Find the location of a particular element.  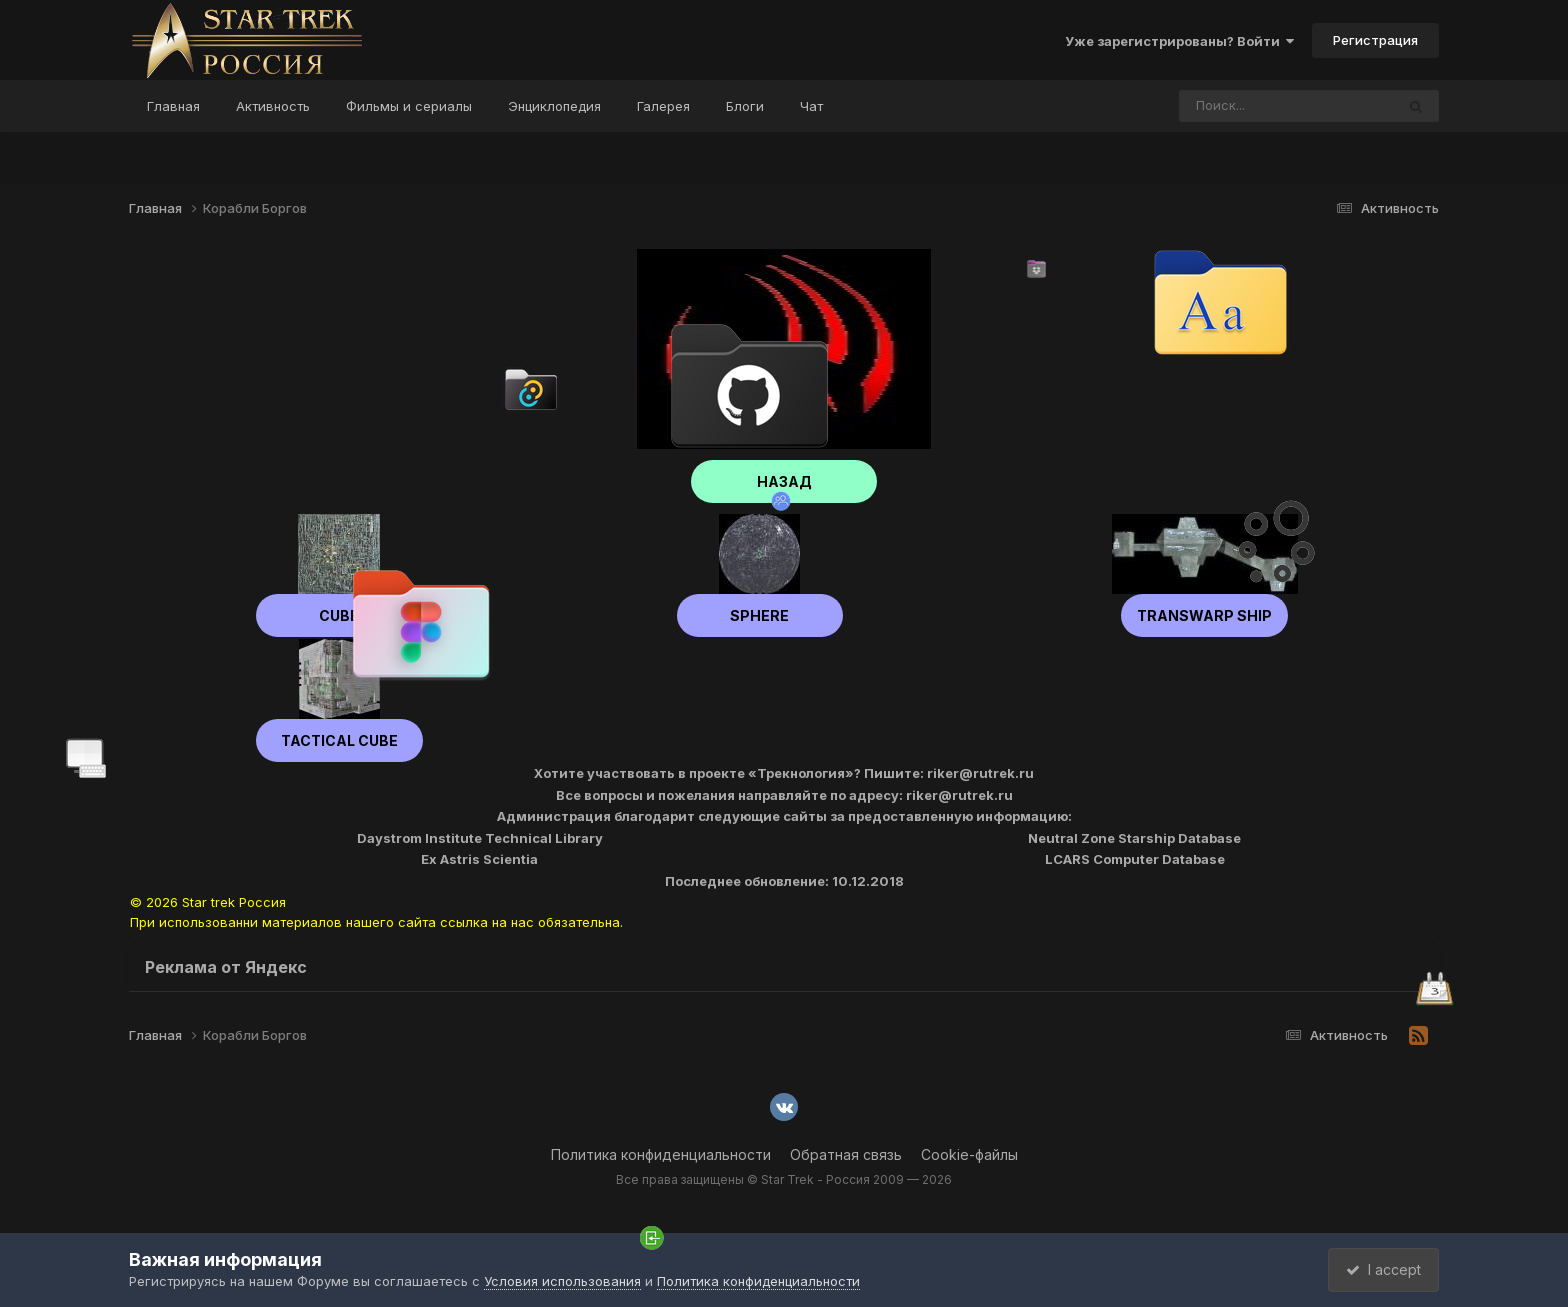

open calendar application is located at coordinates (1434, 990).